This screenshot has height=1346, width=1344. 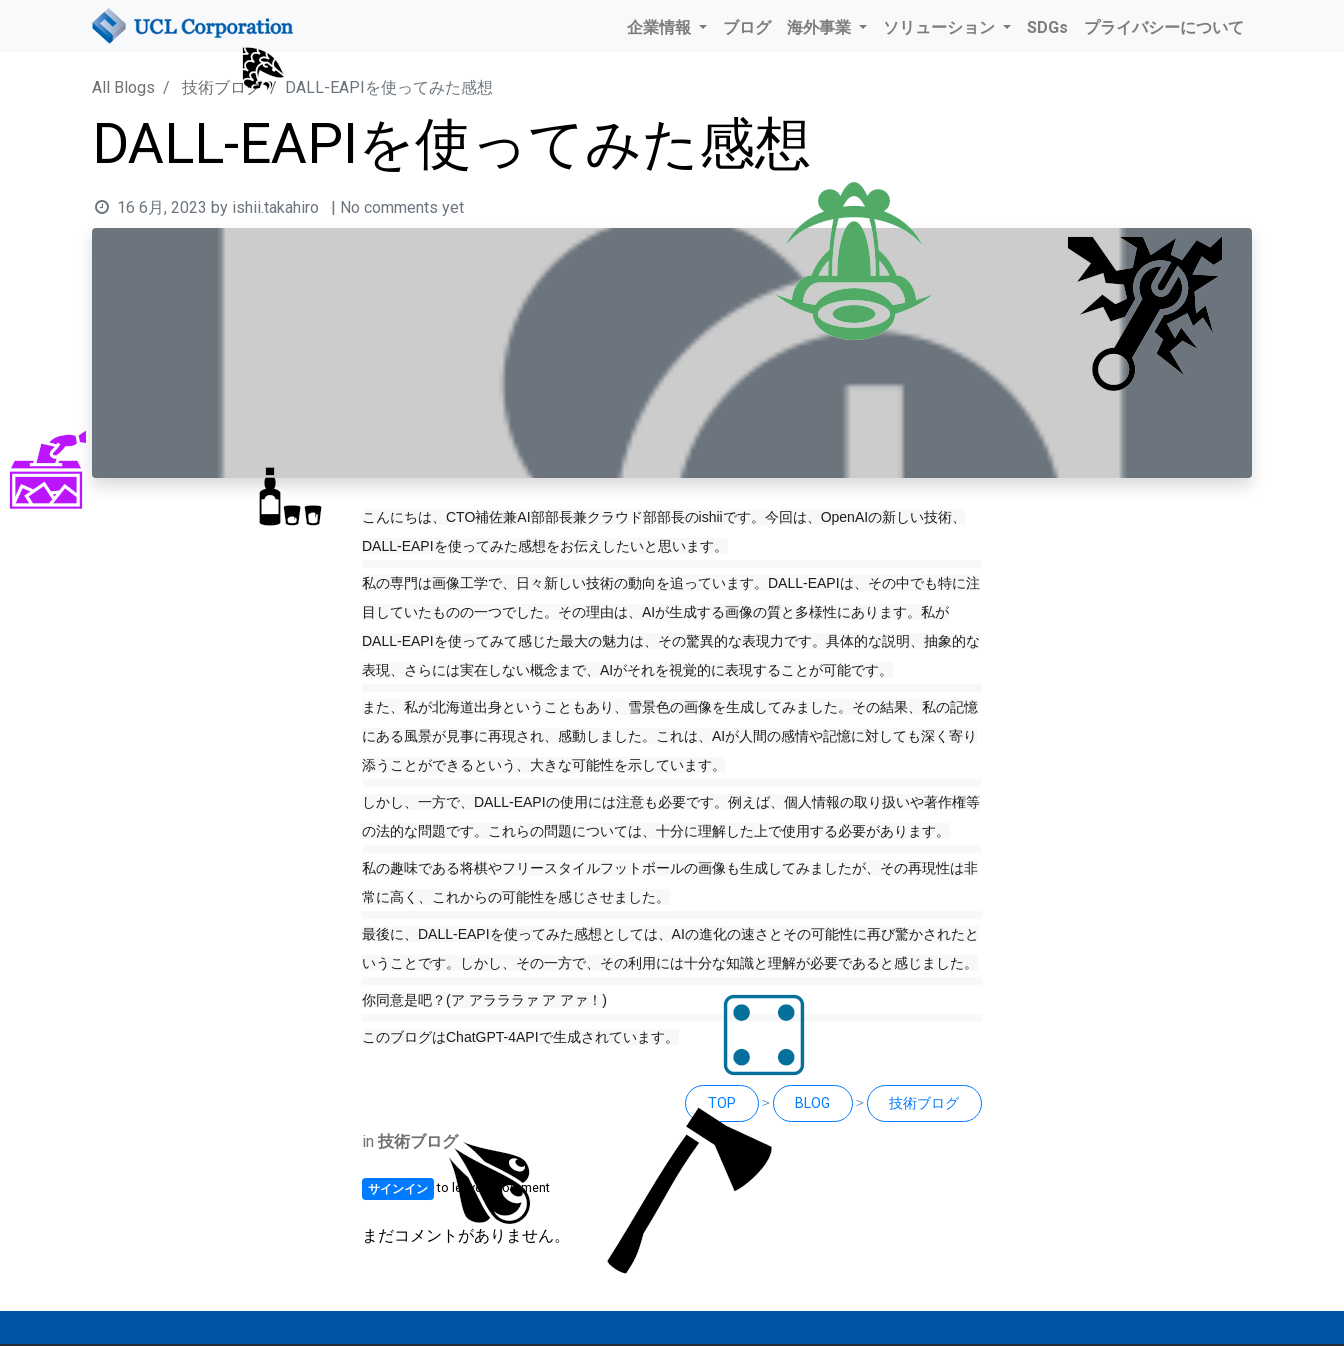 I want to click on alien invasion or UFO event in game, so click(x=854, y=261).